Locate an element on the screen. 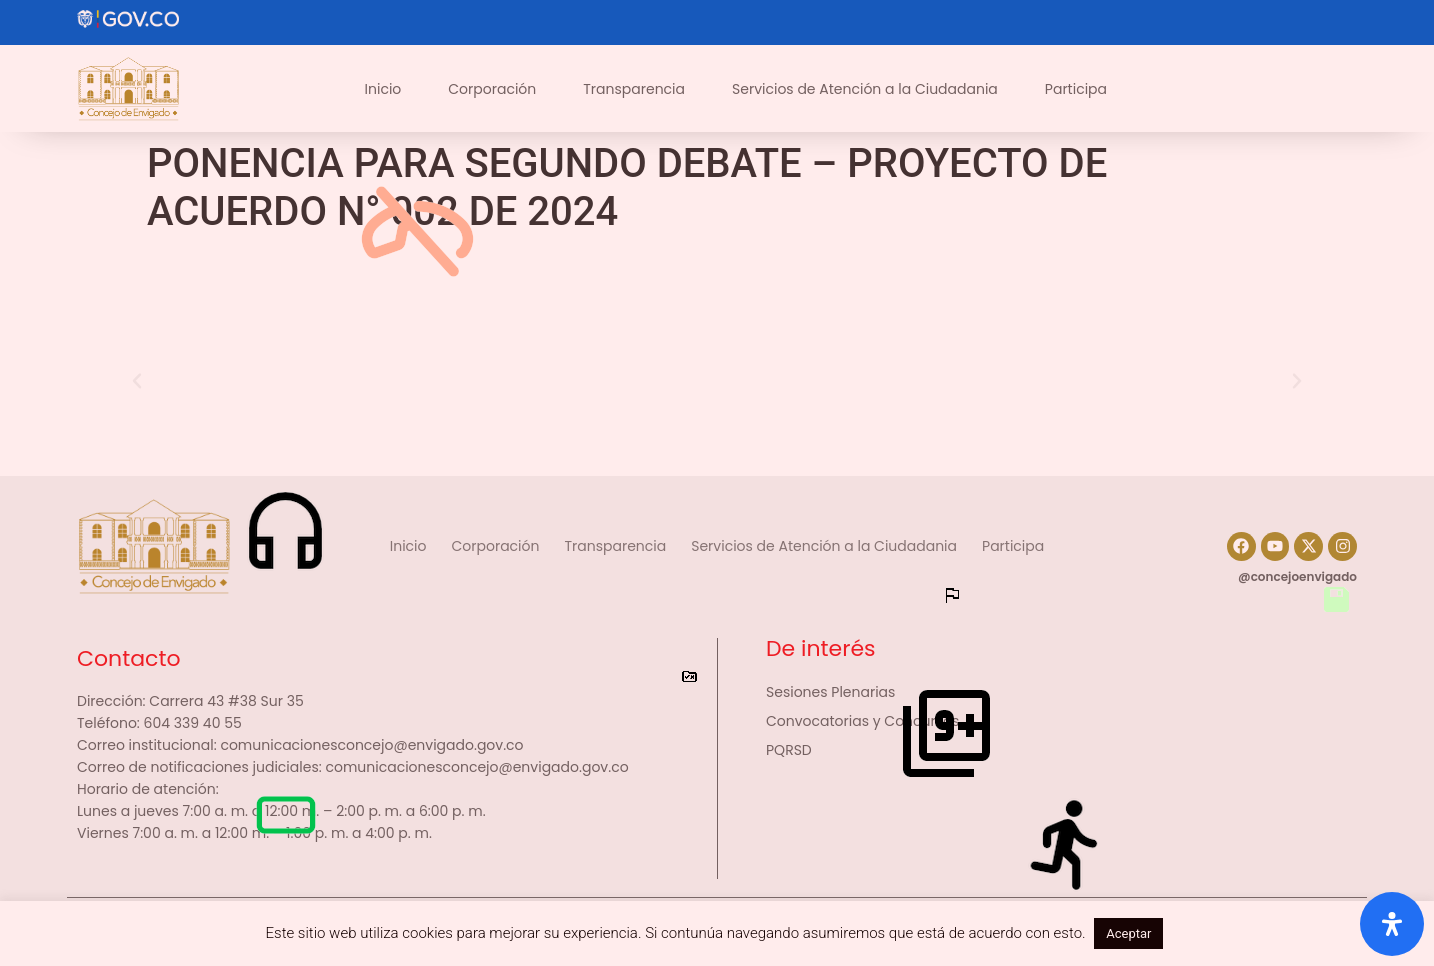 Image resolution: width=1434 pixels, height=966 pixels. toggle to landscape orientation is located at coordinates (286, 815).